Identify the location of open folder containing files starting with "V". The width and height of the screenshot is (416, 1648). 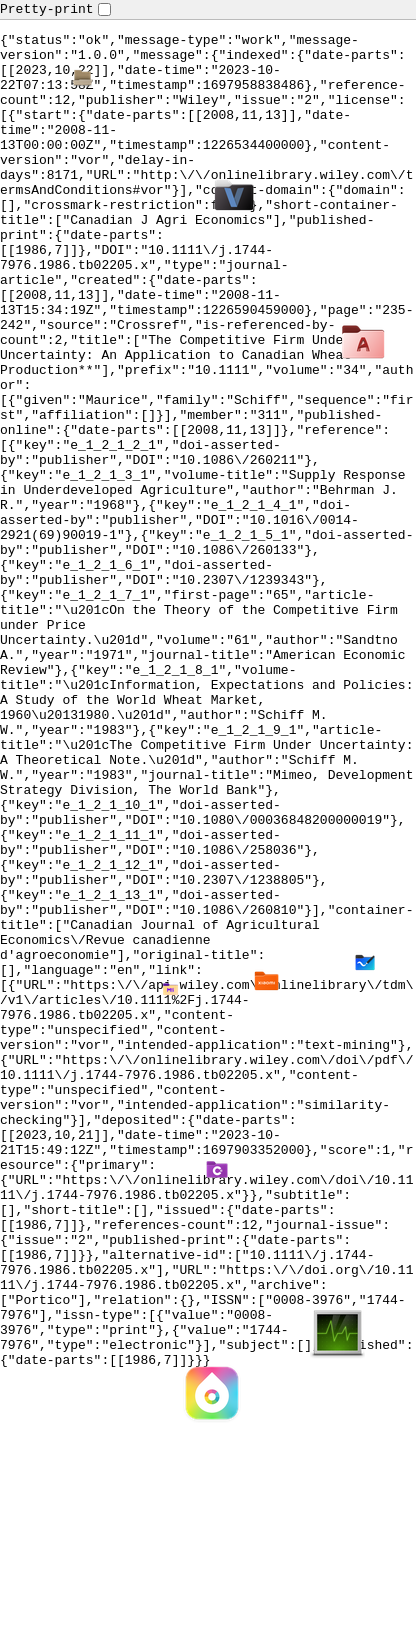
(234, 196).